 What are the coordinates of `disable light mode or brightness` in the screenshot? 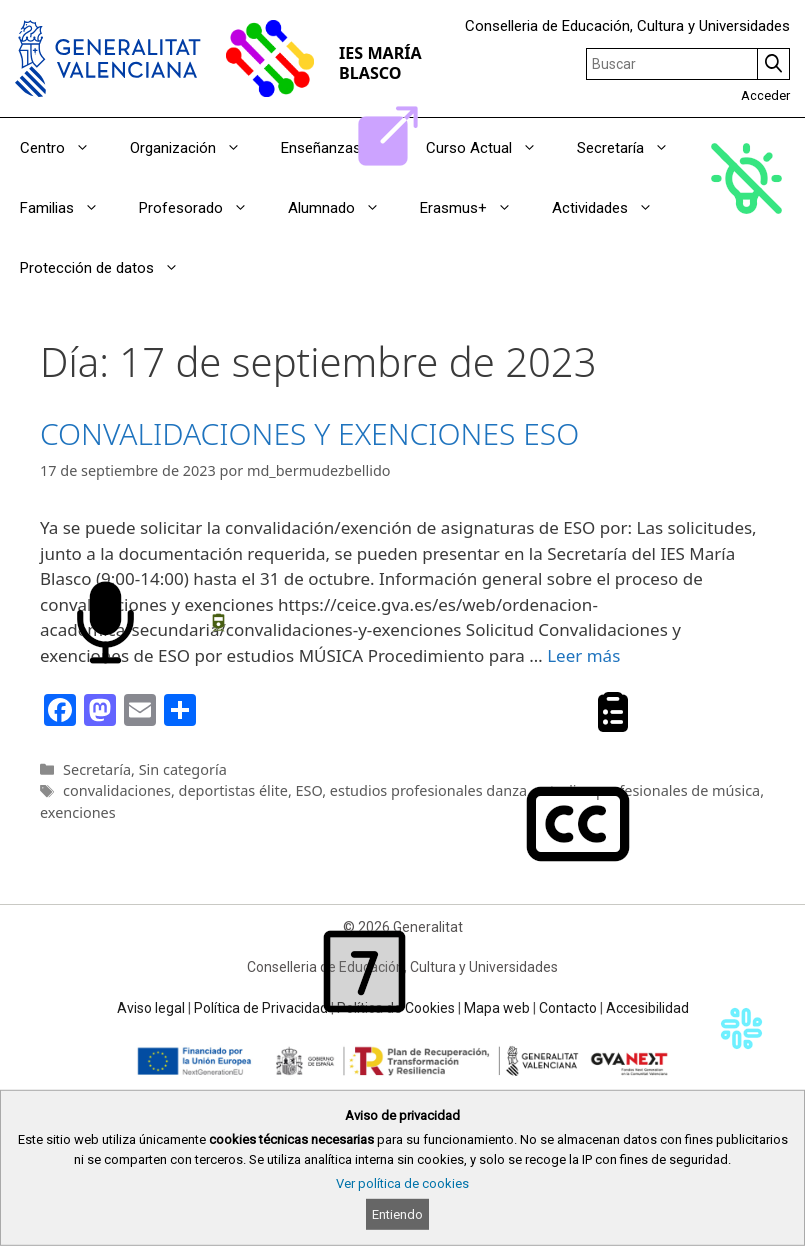 It's located at (746, 178).